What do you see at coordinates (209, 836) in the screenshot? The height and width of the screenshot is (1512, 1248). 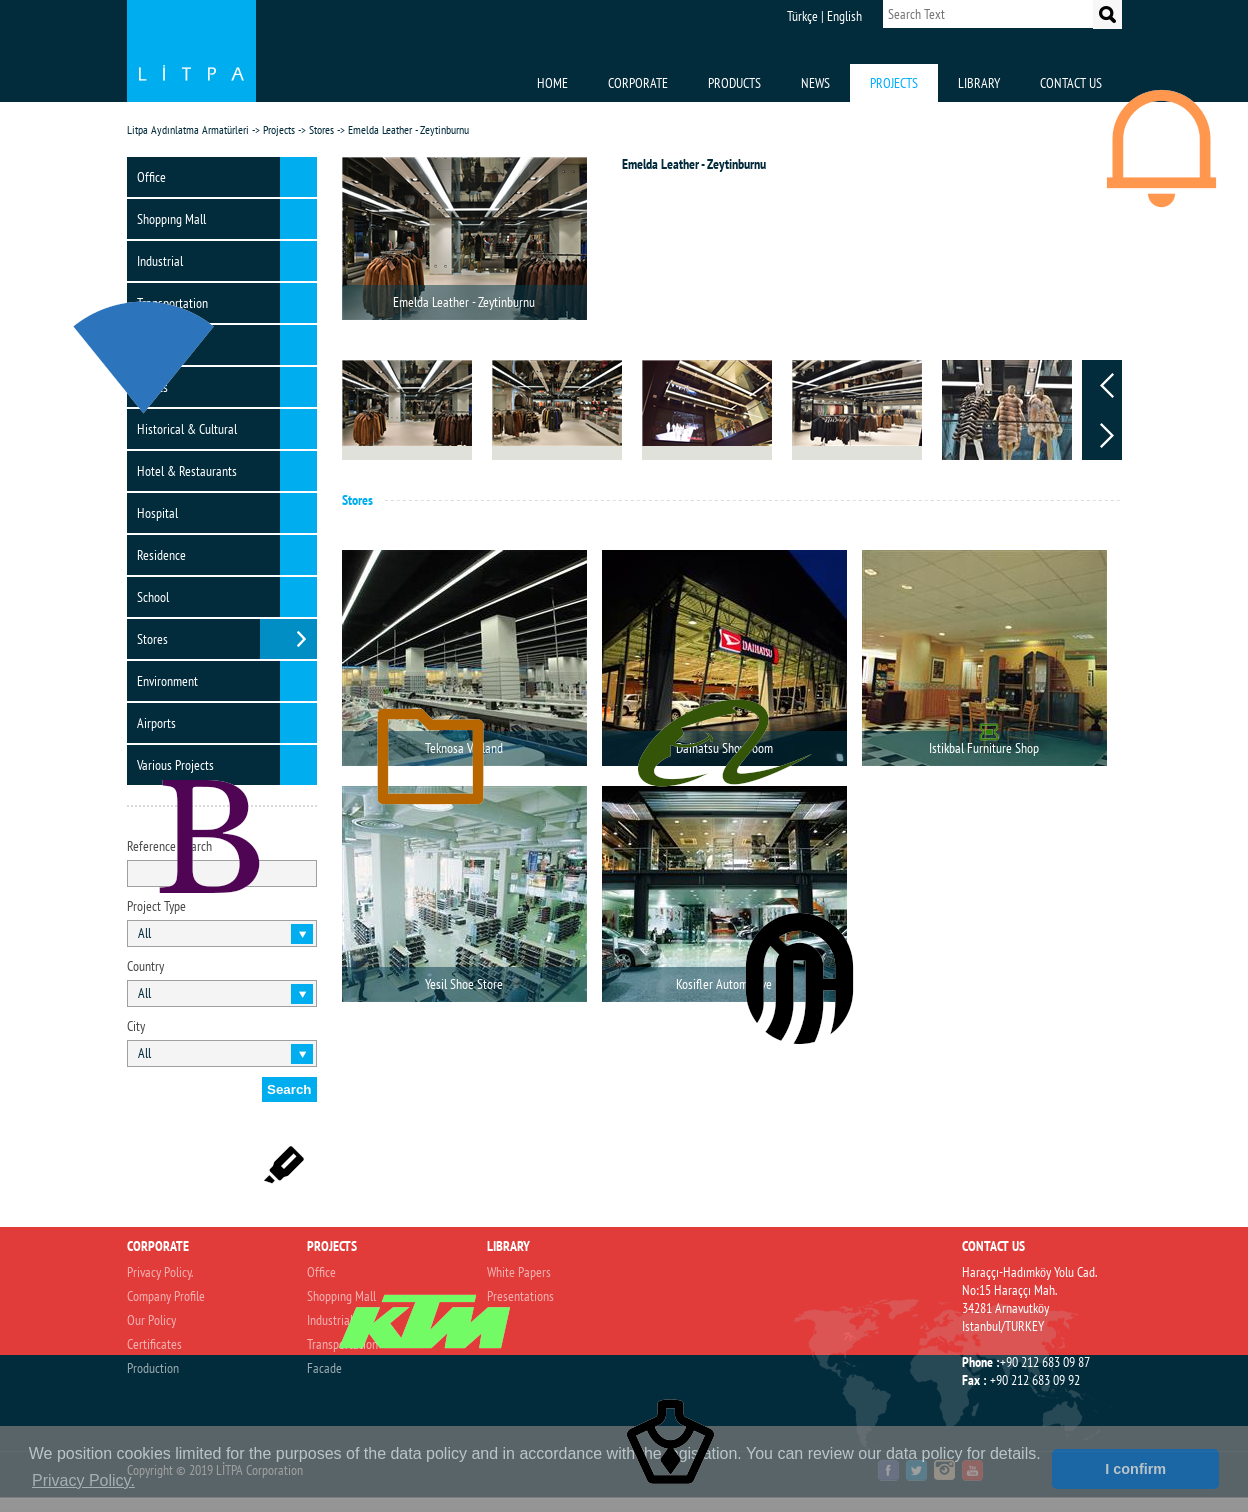 I see `bookalope logo - ebook conversion and publishing platform` at bounding box center [209, 836].